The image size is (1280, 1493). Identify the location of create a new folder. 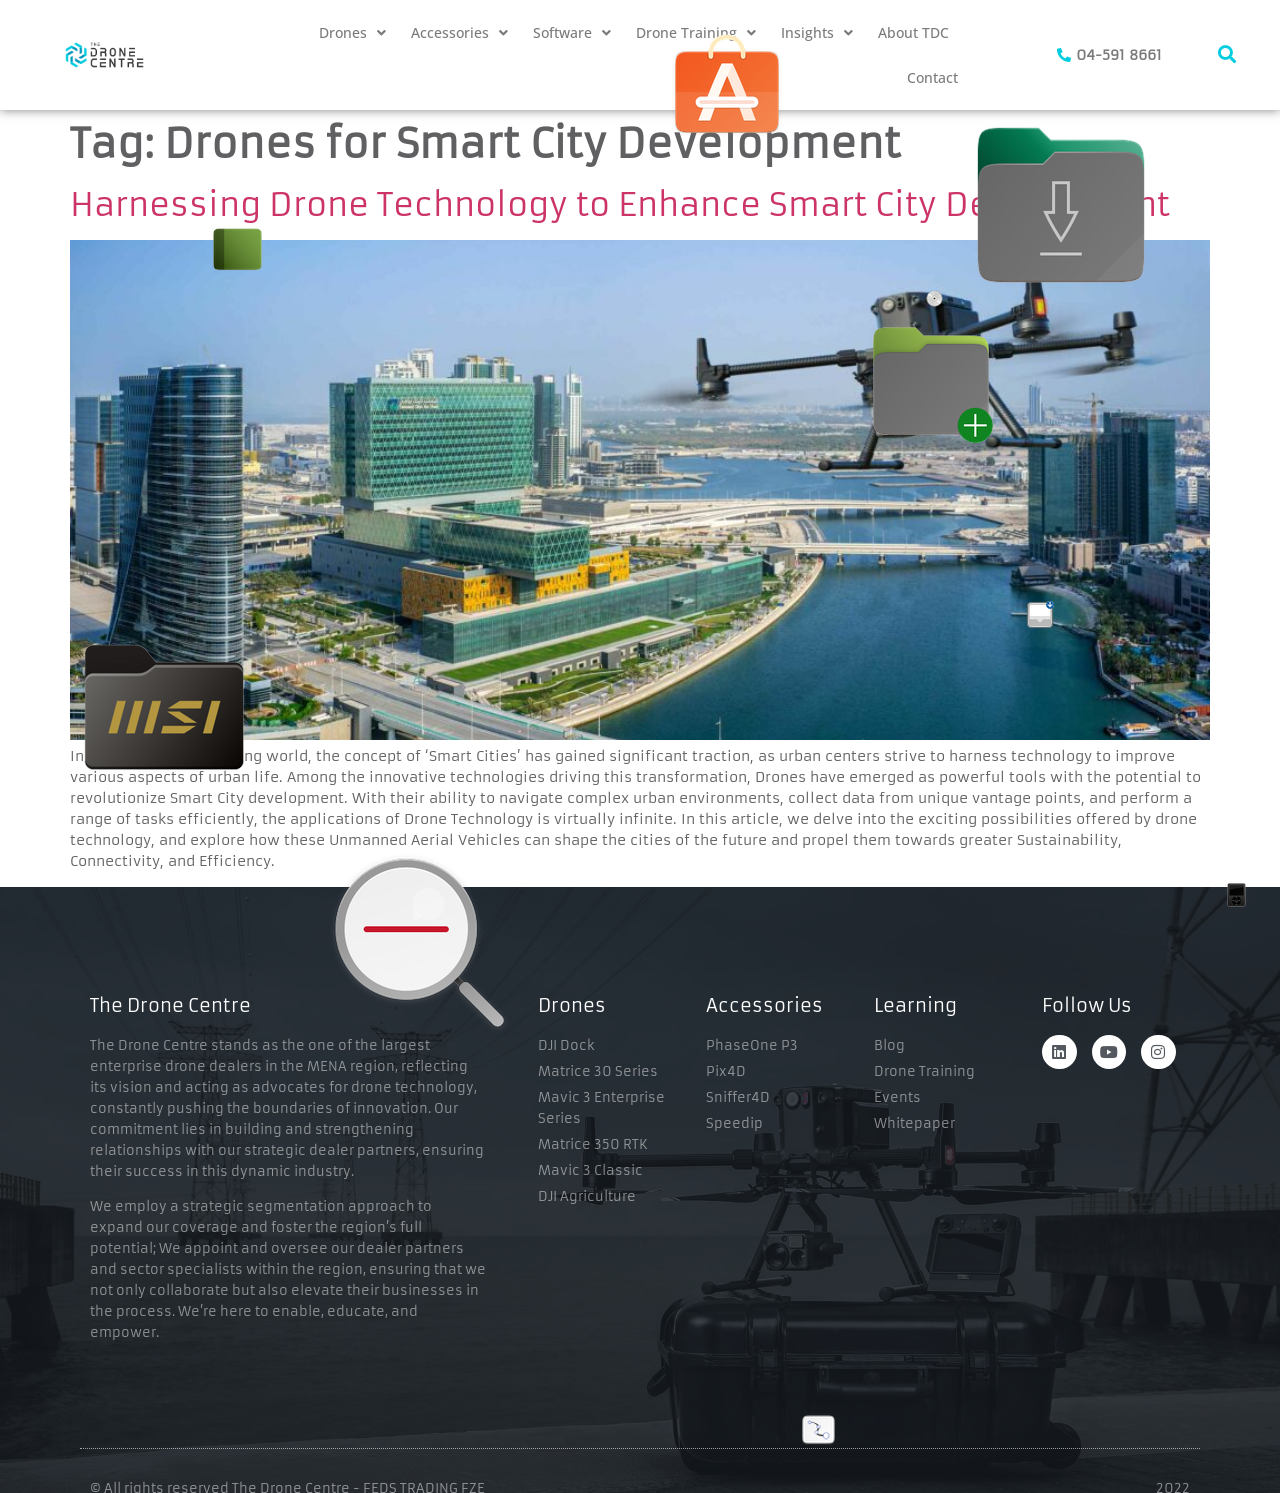
(931, 381).